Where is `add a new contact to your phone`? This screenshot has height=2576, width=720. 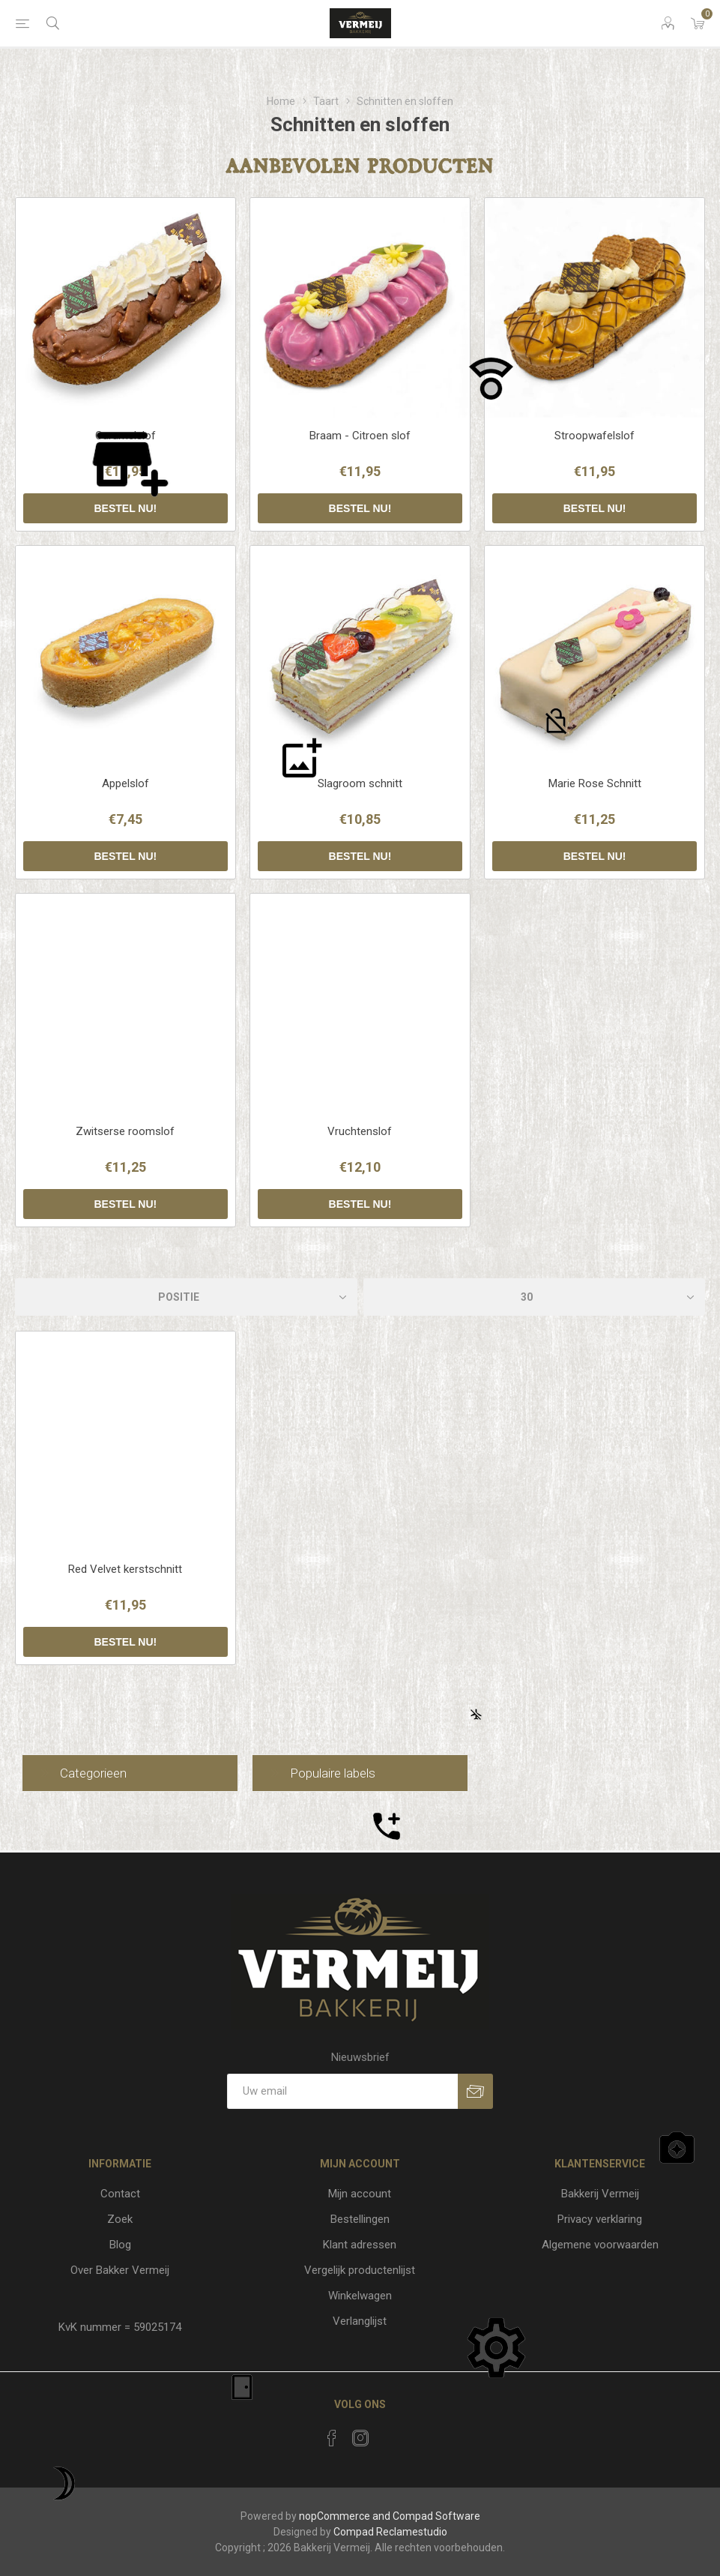 add a new contact to your phone is located at coordinates (387, 1826).